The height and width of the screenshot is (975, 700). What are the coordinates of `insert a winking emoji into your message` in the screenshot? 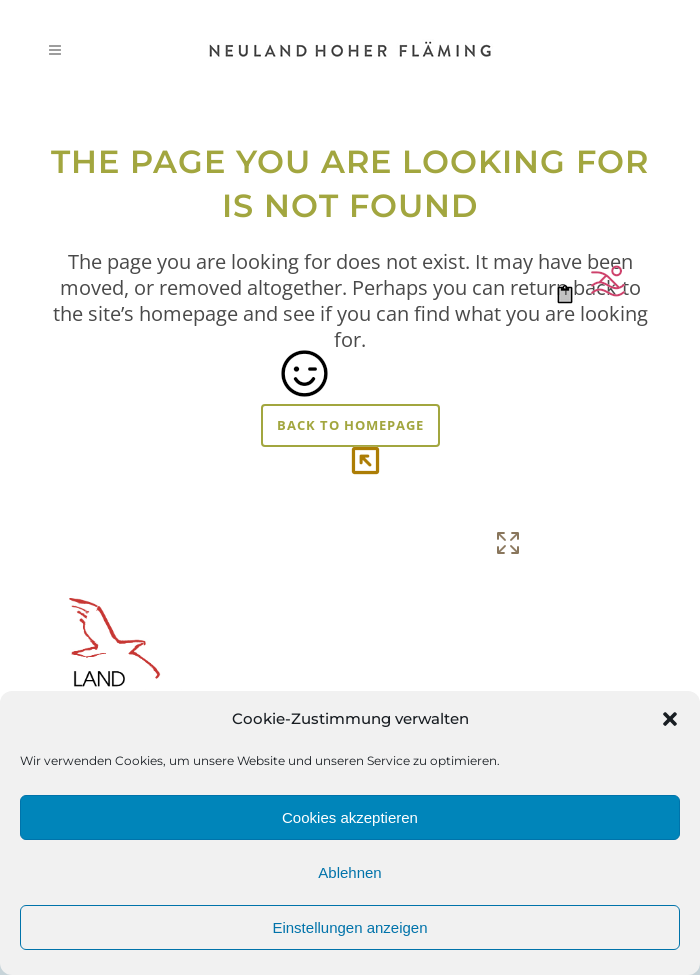 It's located at (304, 373).